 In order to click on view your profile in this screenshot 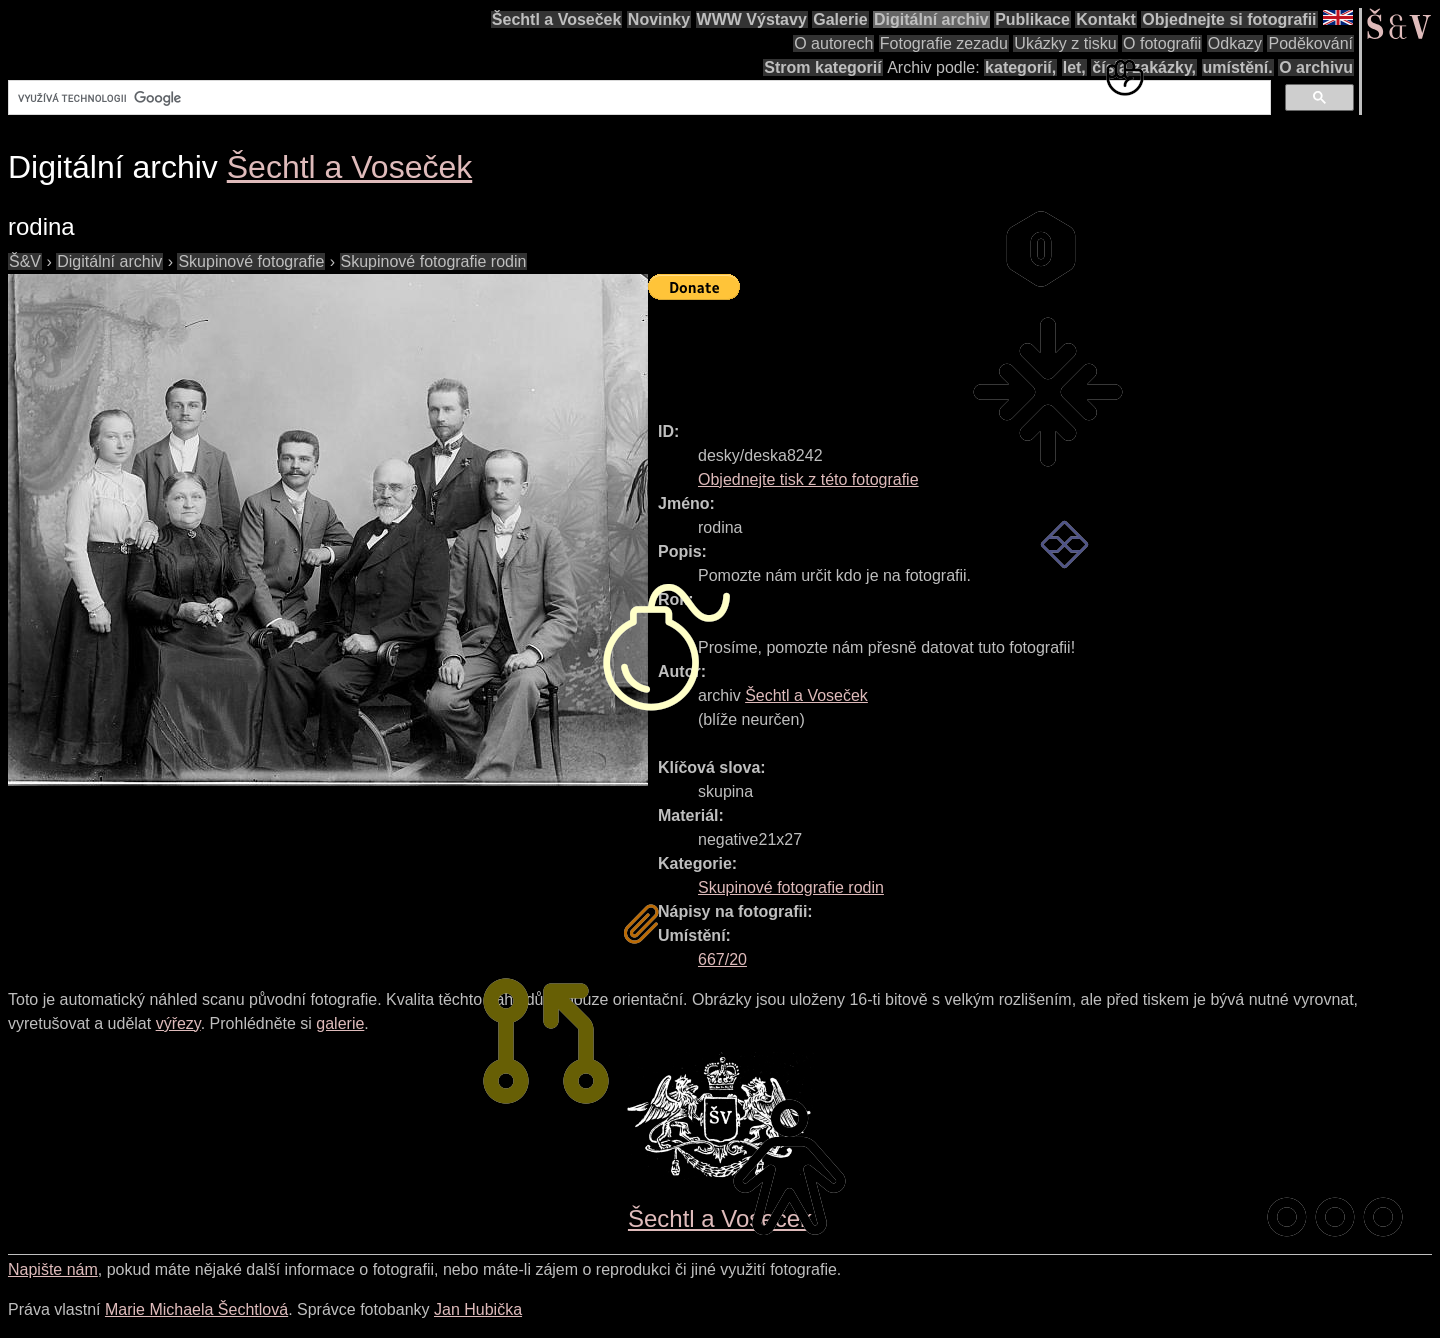, I will do `click(789, 1169)`.